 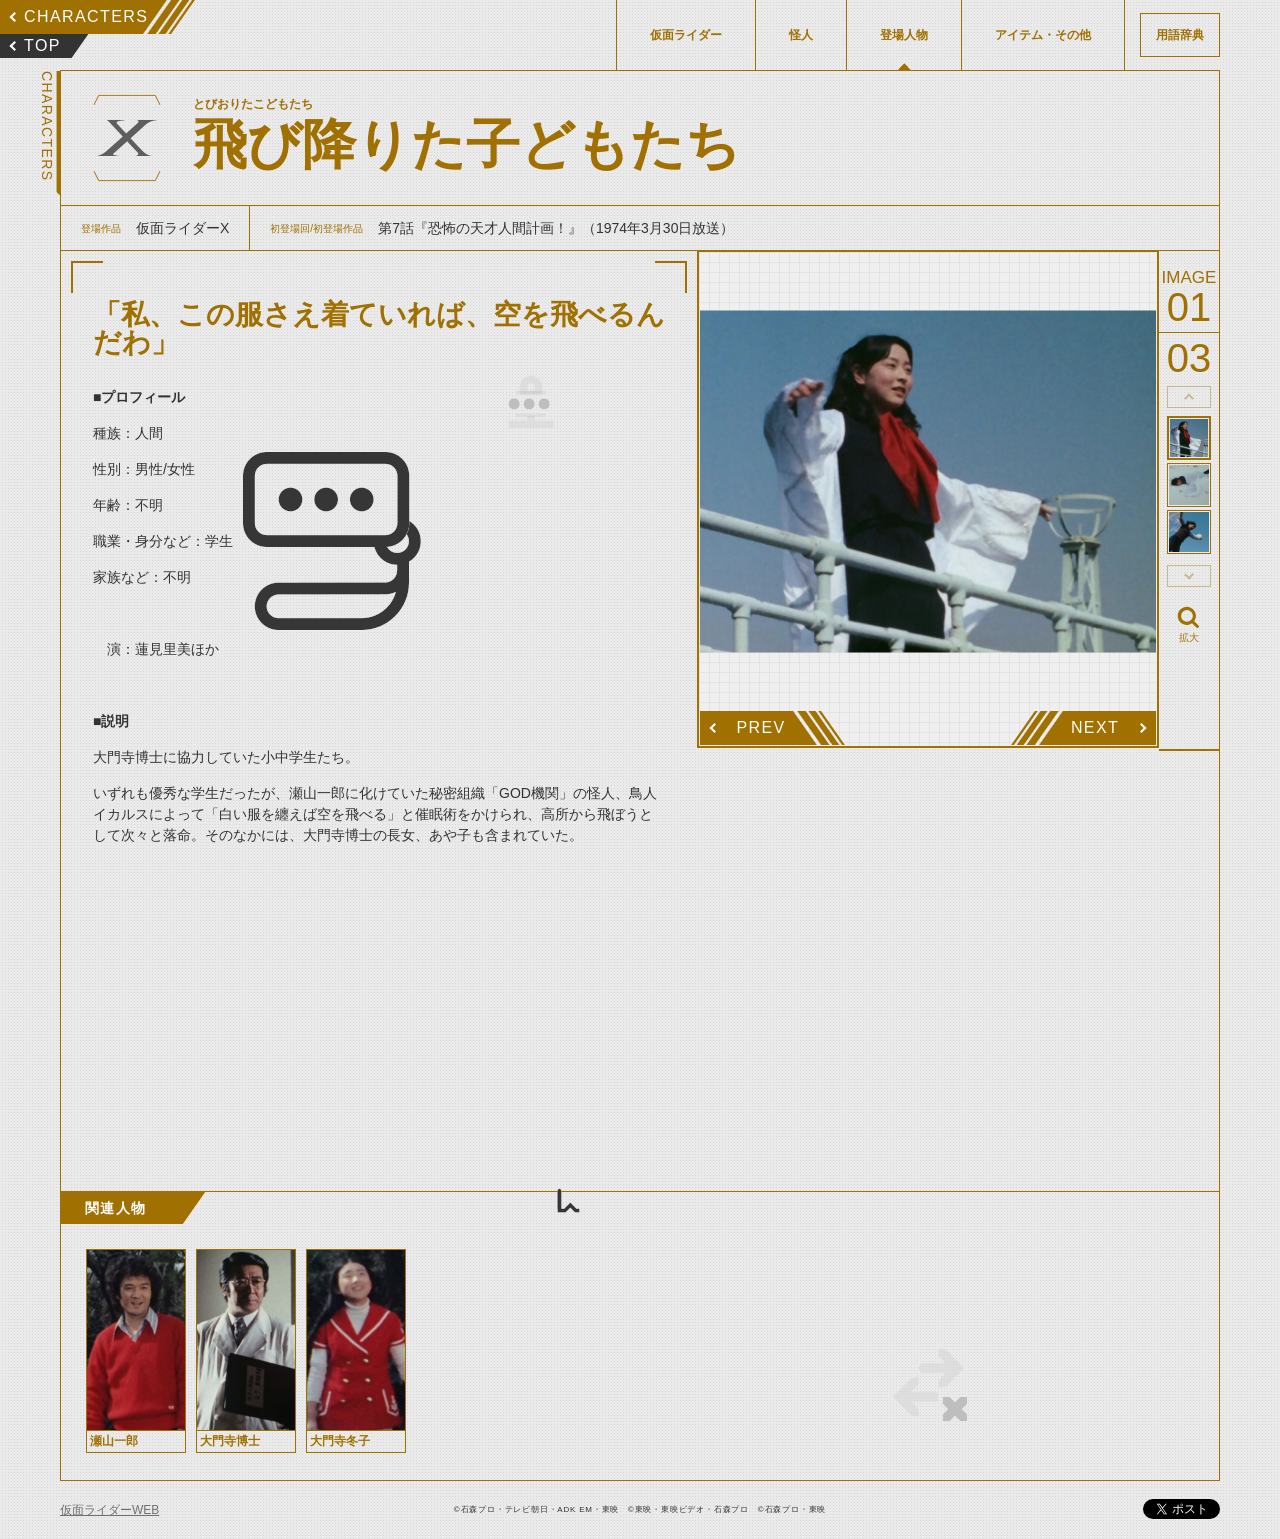 What do you see at coordinates (928, 1382) in the screenshot?
I see `indicates no network connection available` at bounding box center [928, 1382].